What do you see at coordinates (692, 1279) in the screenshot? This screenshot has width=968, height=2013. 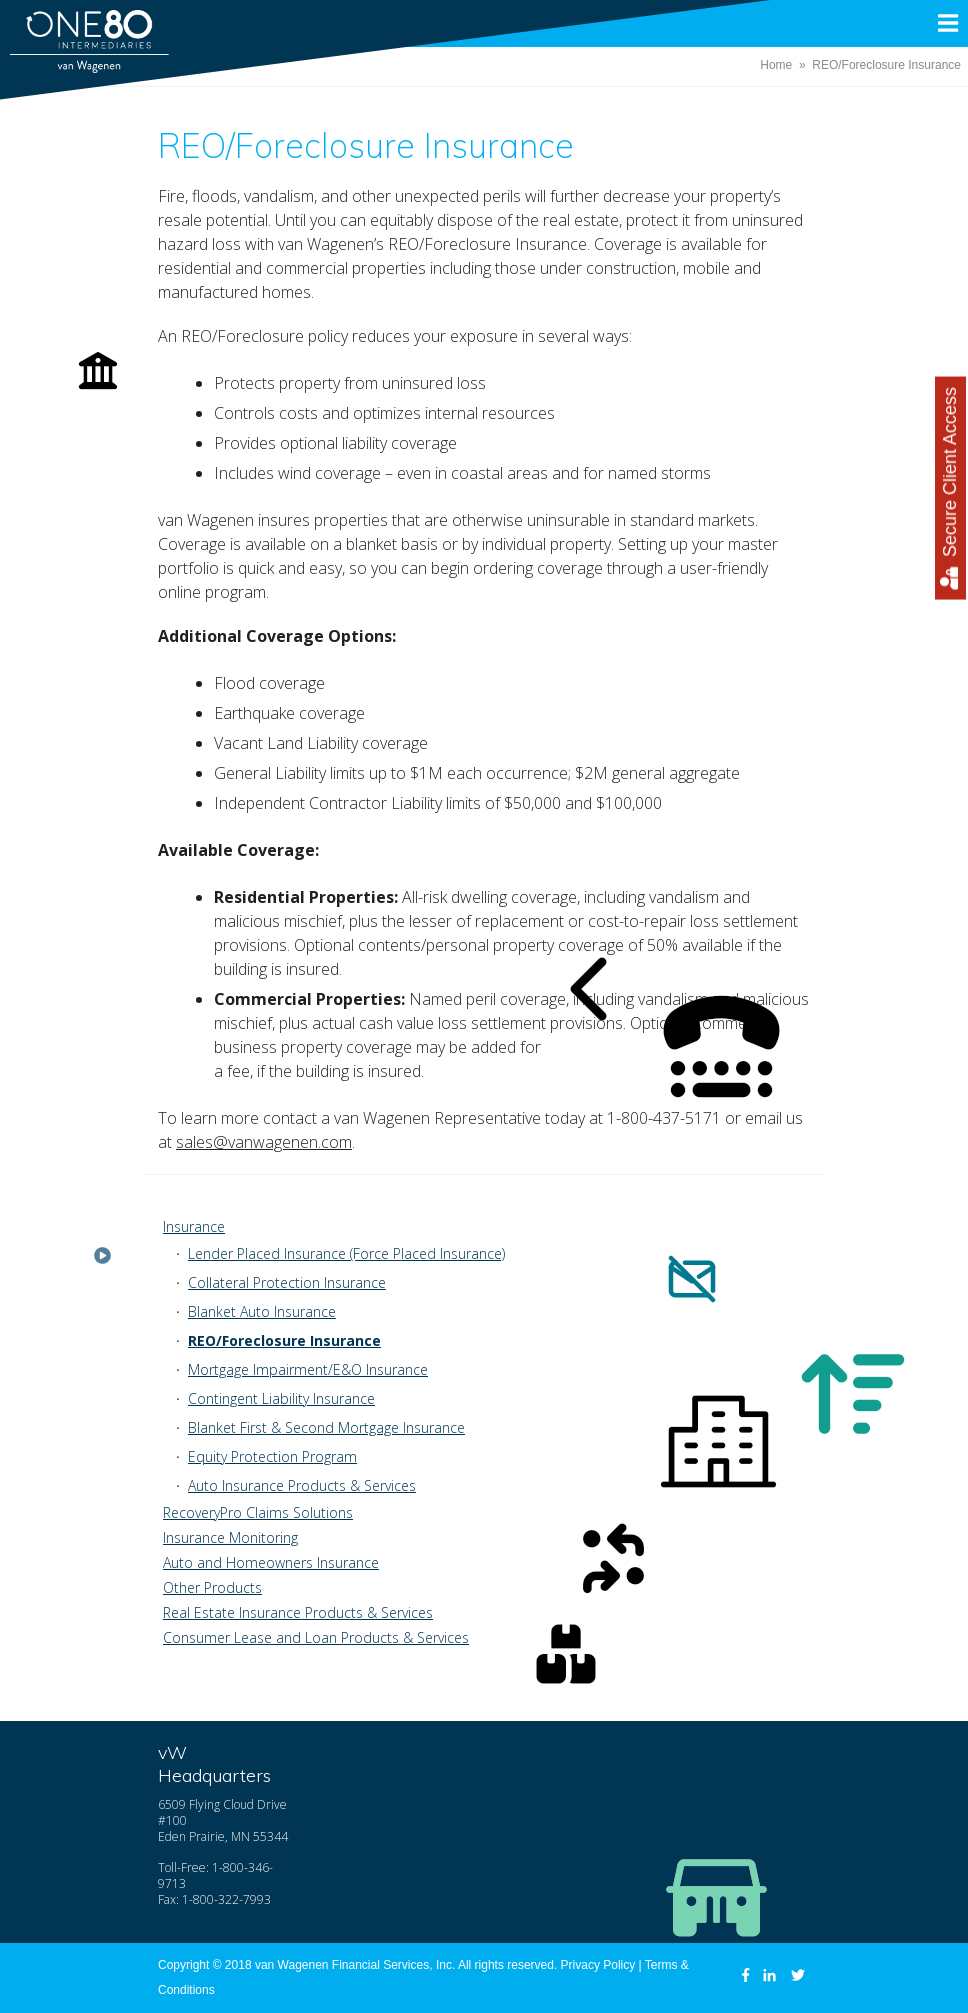 I see `email notifications disabled` at bounding box center [692, 1279].